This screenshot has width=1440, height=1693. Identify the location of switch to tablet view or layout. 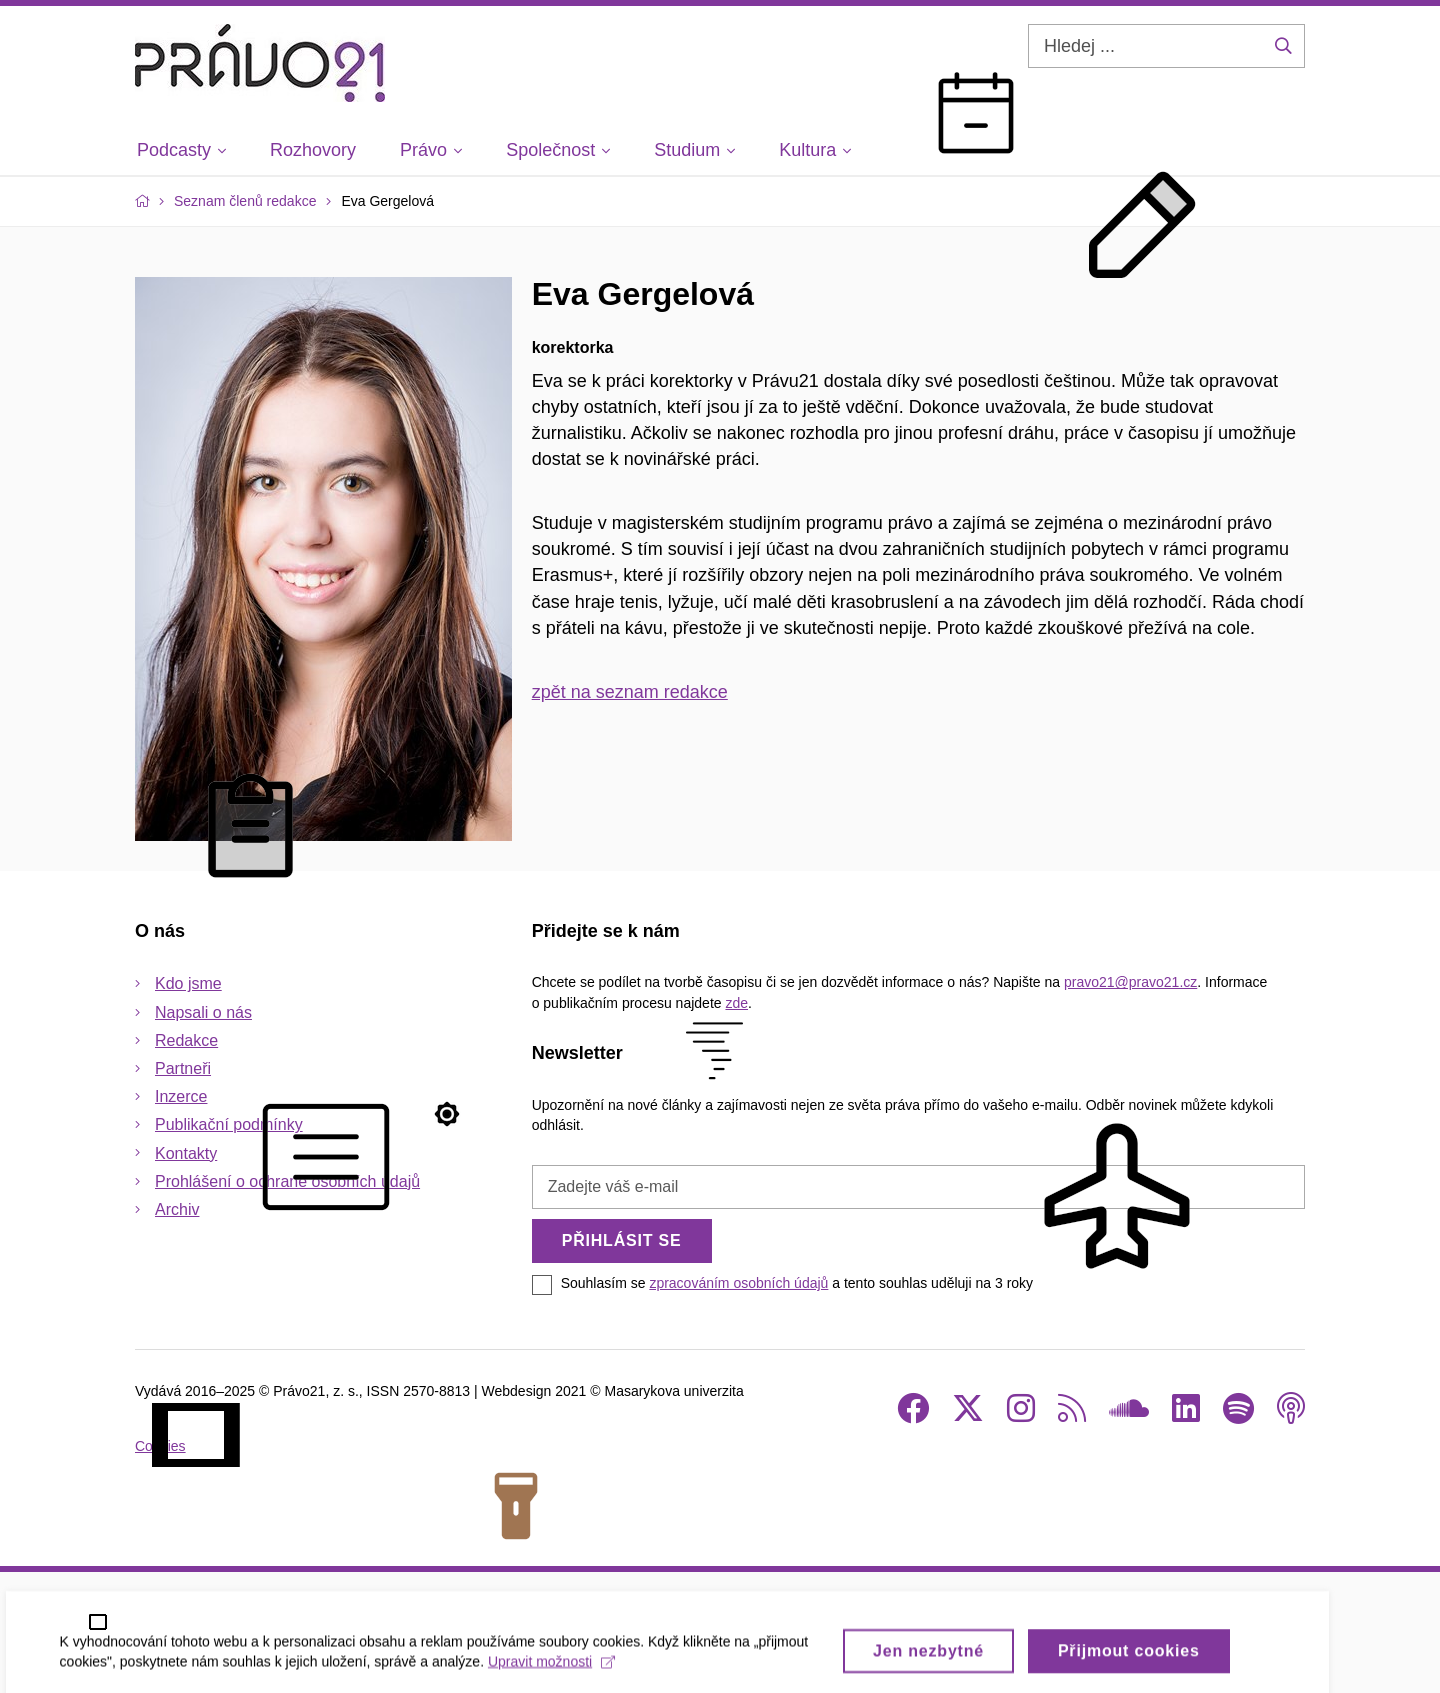
(196, 1435).